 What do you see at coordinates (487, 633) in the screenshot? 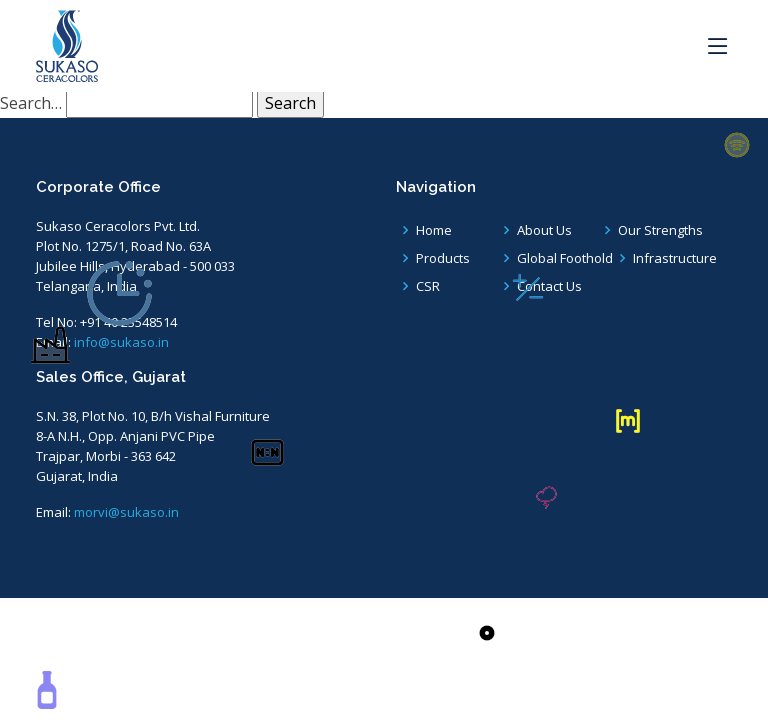
I see `indicates an unread notification or new item` at bounding box center [487, 633].